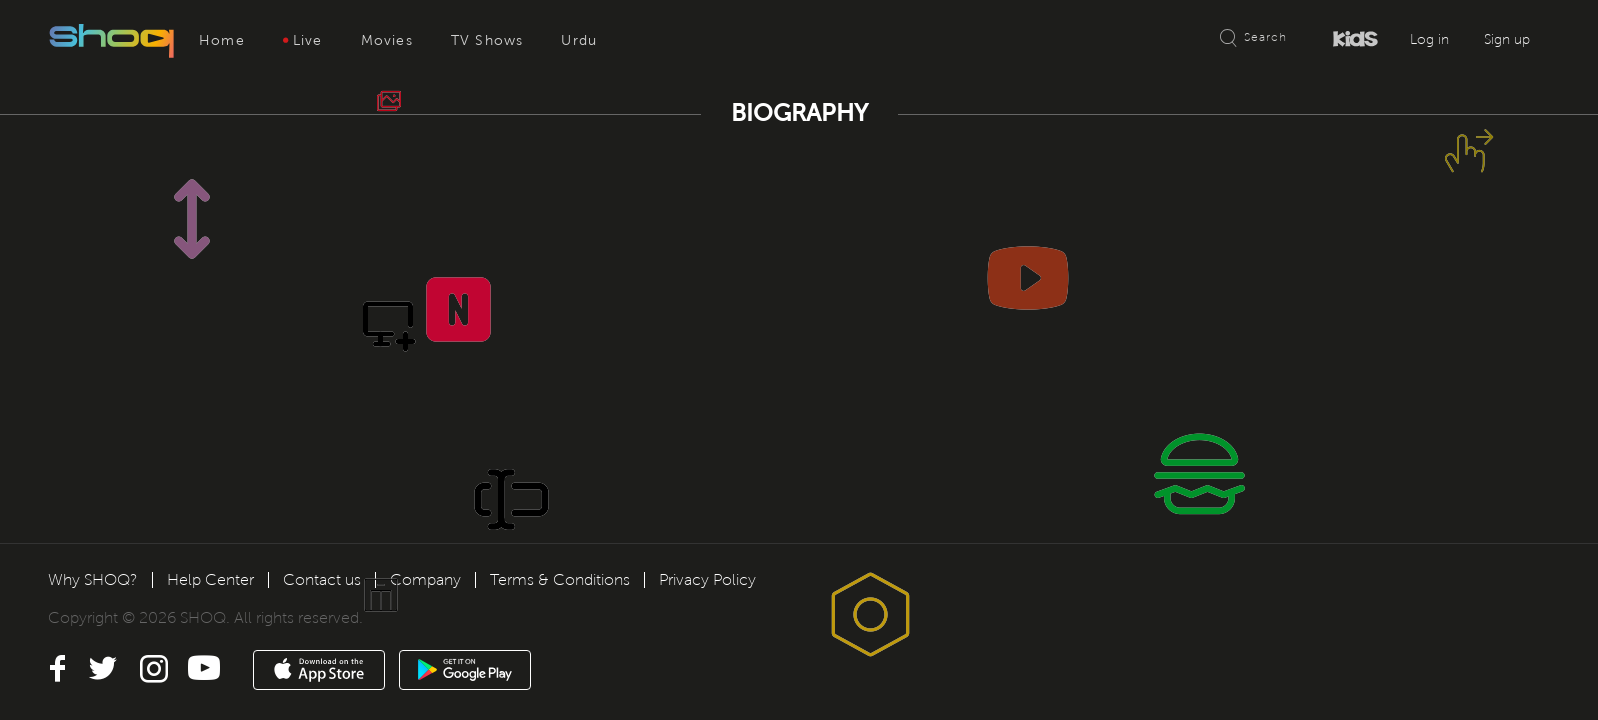 Image resolution: width=1598 pixels, height=720 pixels. I want to click on resize element vertically, so click(192, 219).